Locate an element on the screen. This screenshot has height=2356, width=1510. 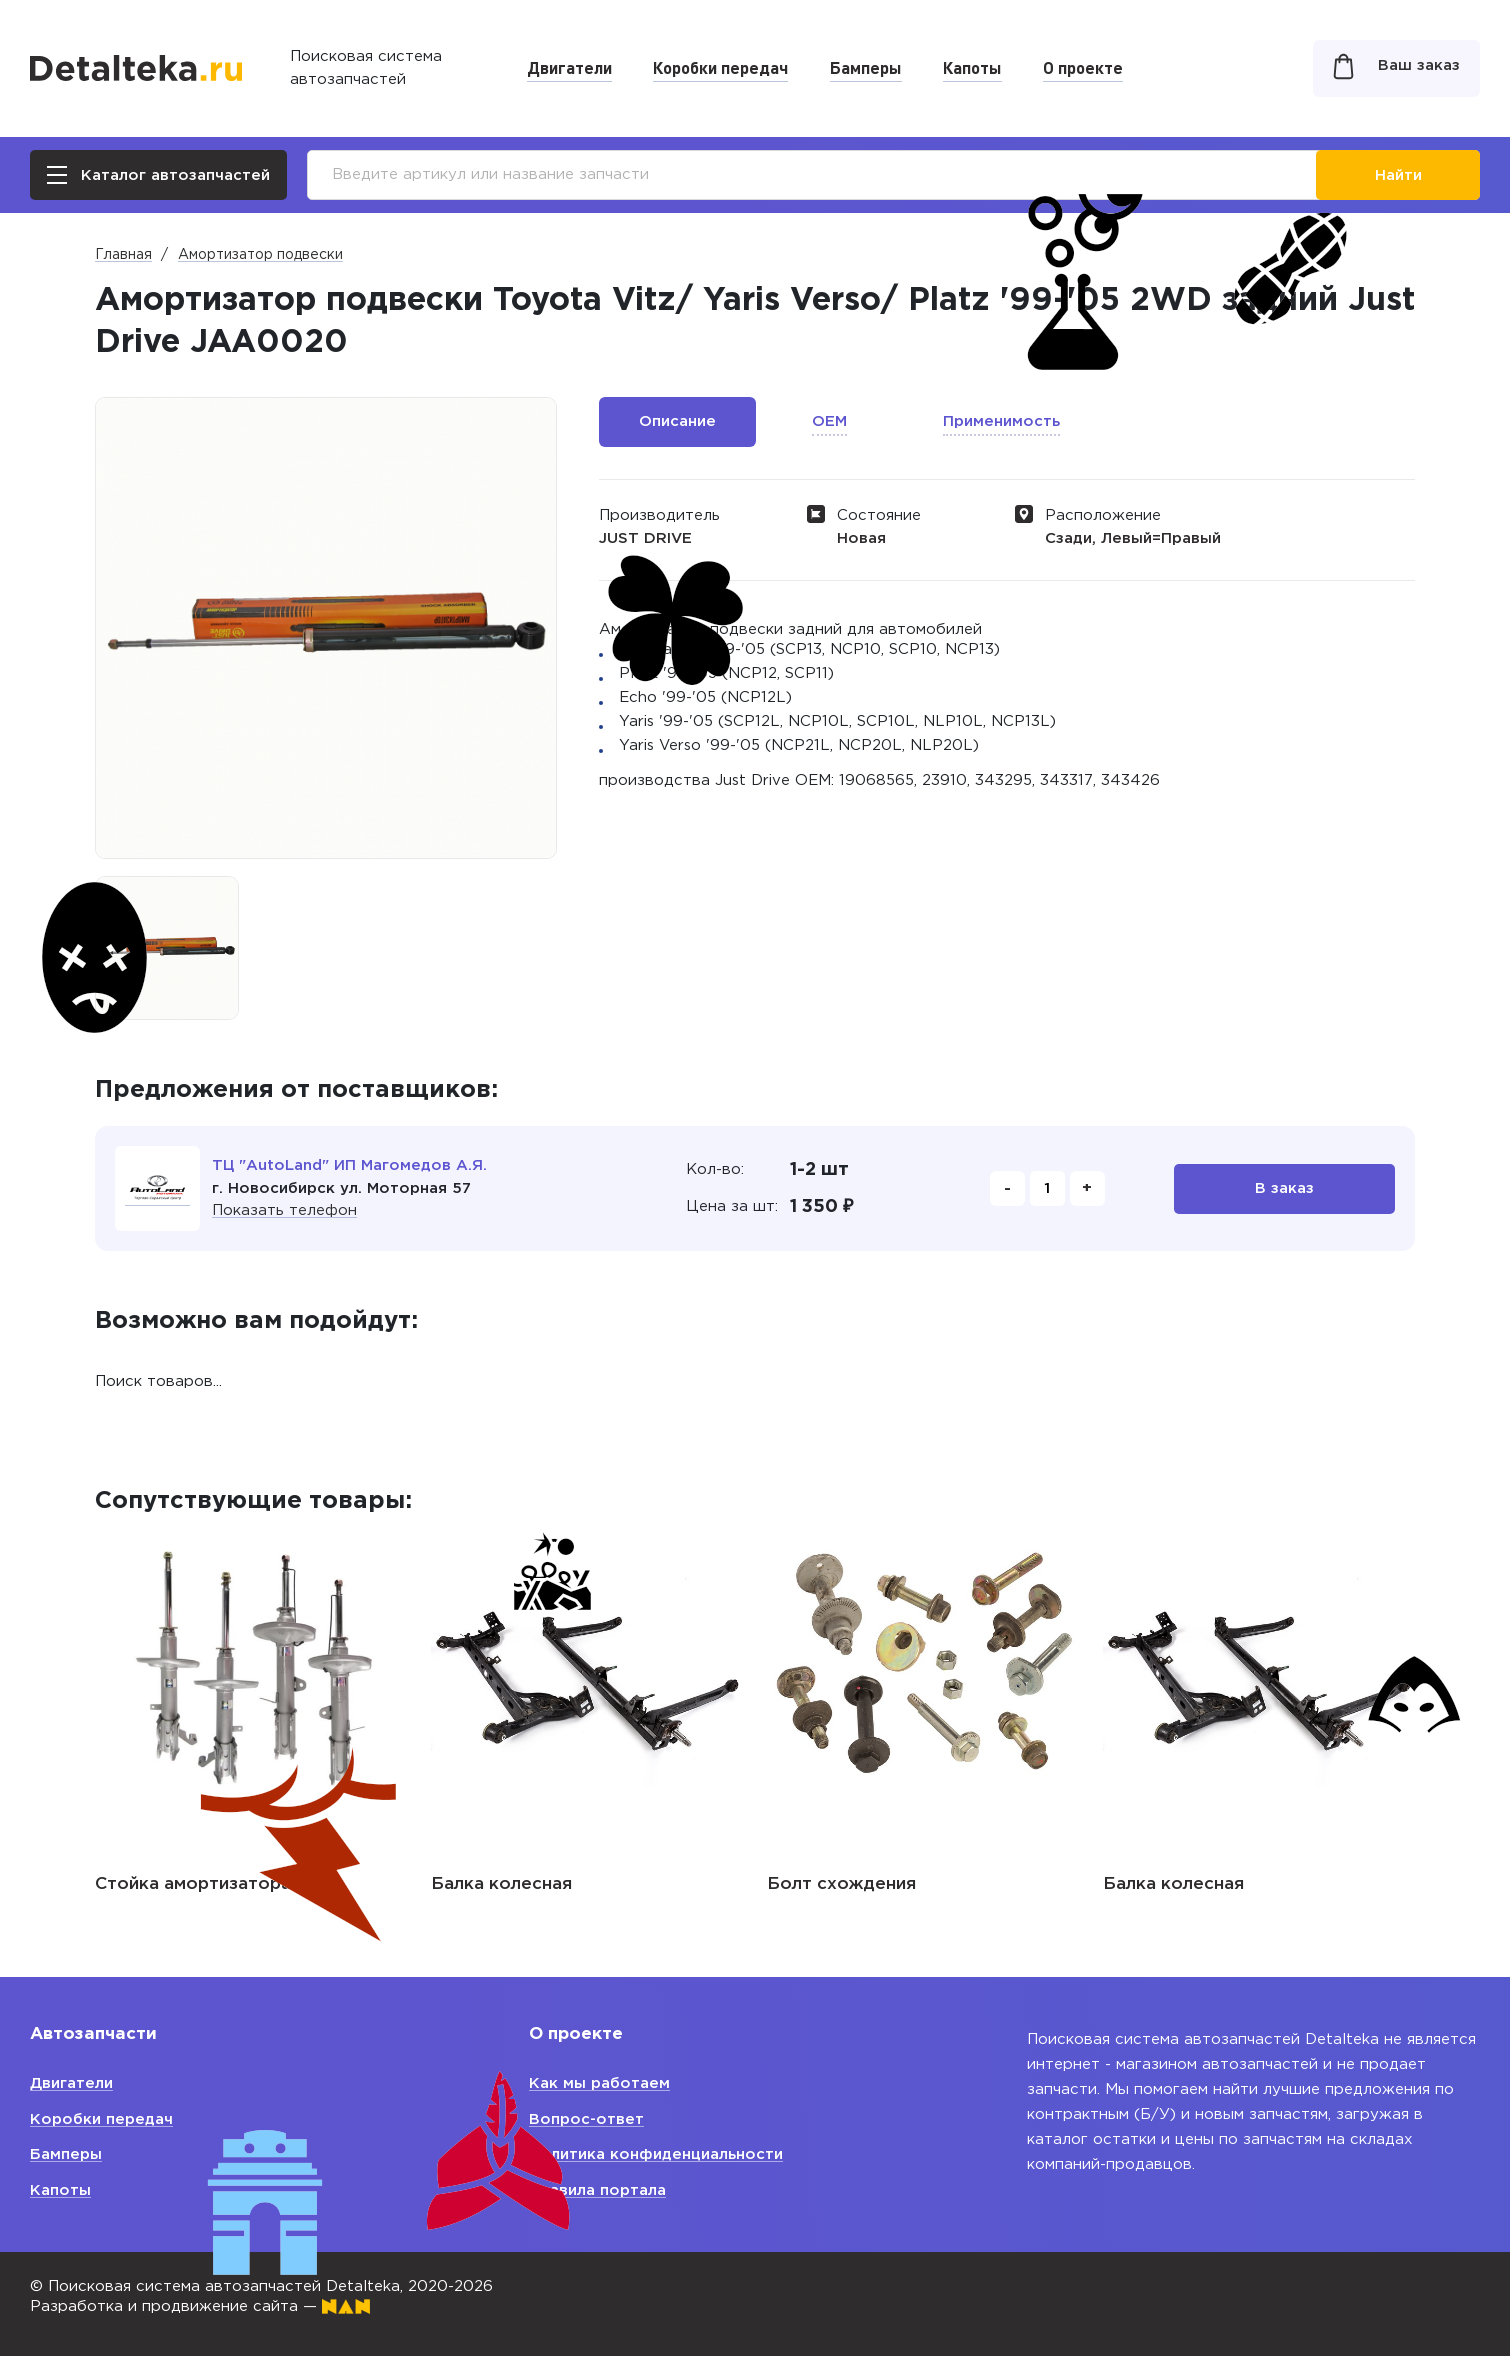
indicates luck or bonus reward in a game is located at coordinates (676, 620).